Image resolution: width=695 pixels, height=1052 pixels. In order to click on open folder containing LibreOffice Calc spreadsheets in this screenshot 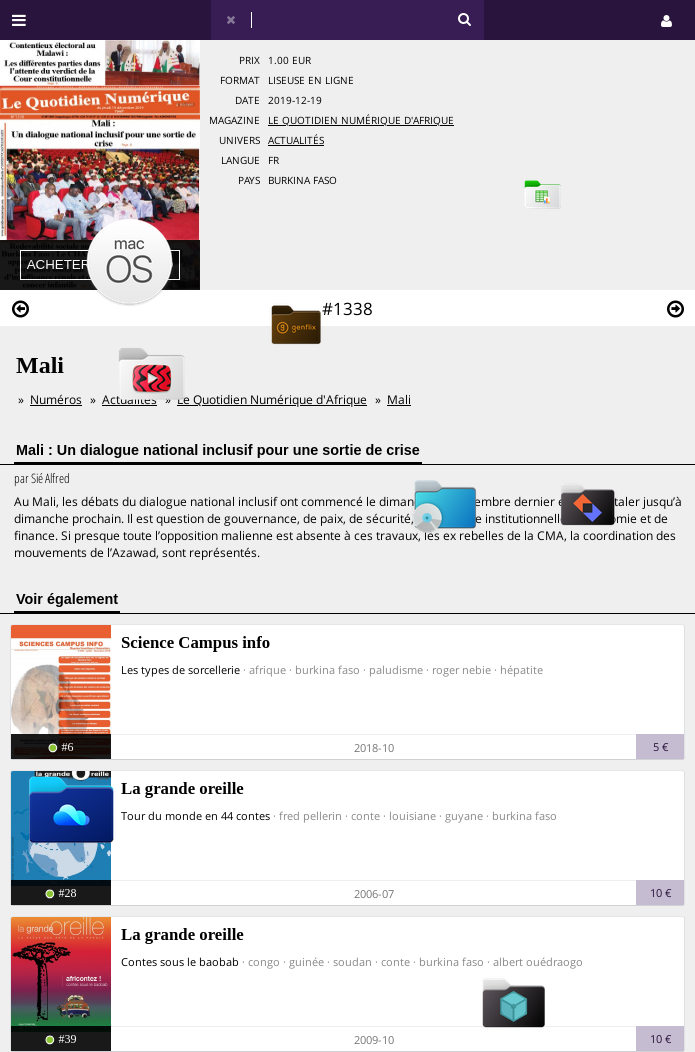, I will do `click(542, 195)`.